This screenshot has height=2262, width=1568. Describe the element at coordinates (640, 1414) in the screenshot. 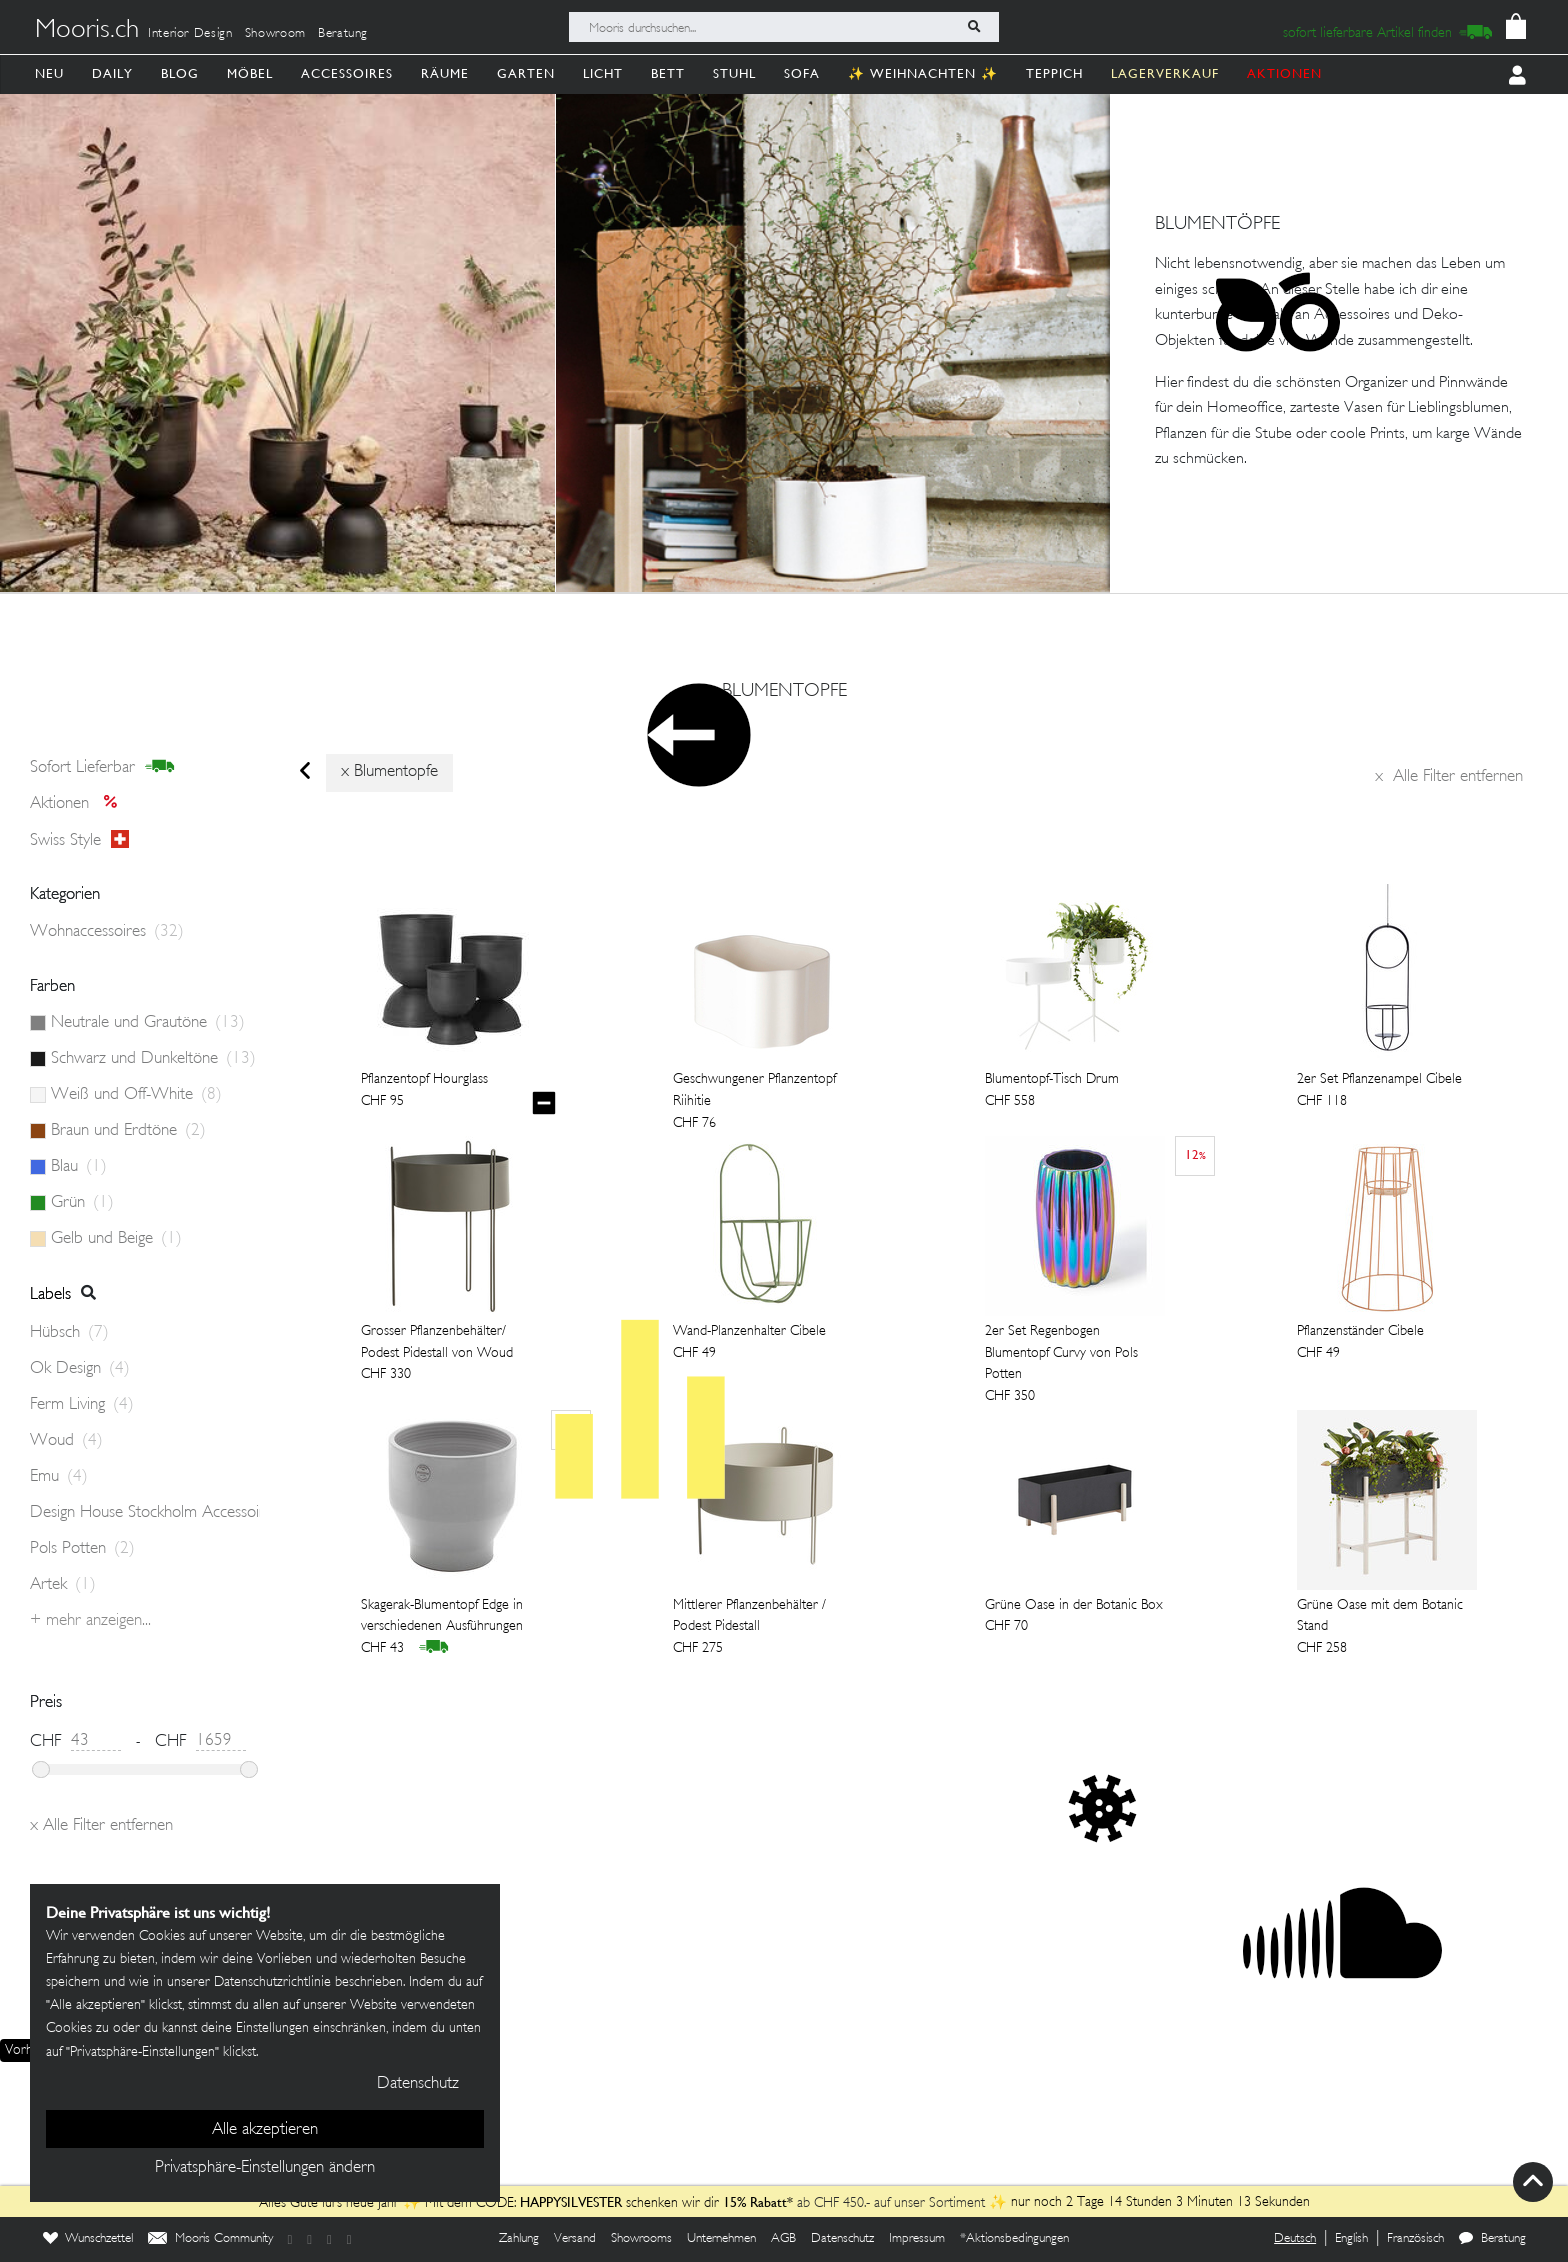

I see `view analytics or statistics` at that location.